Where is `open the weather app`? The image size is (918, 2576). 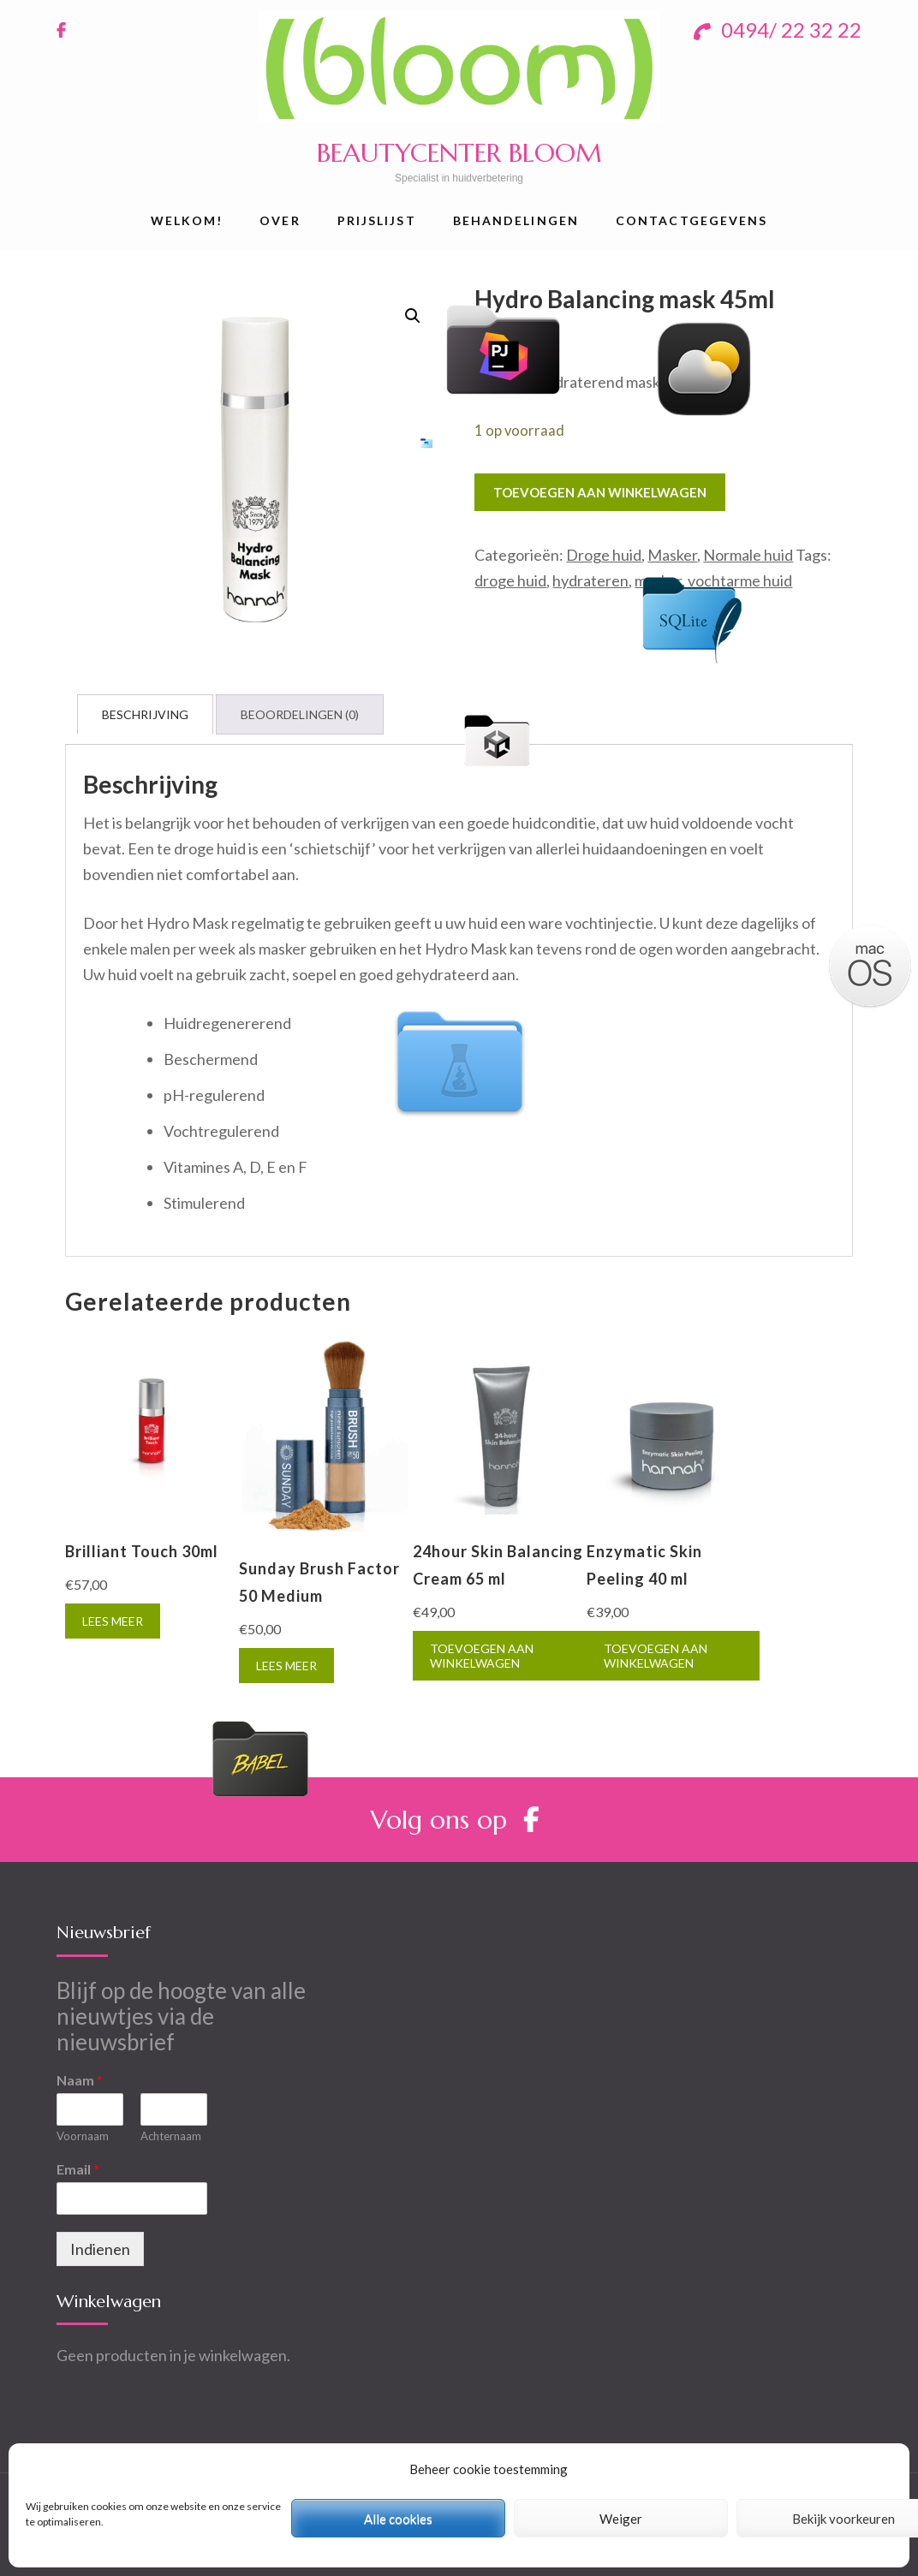 open the weather app is located at coordinates (704, 369).